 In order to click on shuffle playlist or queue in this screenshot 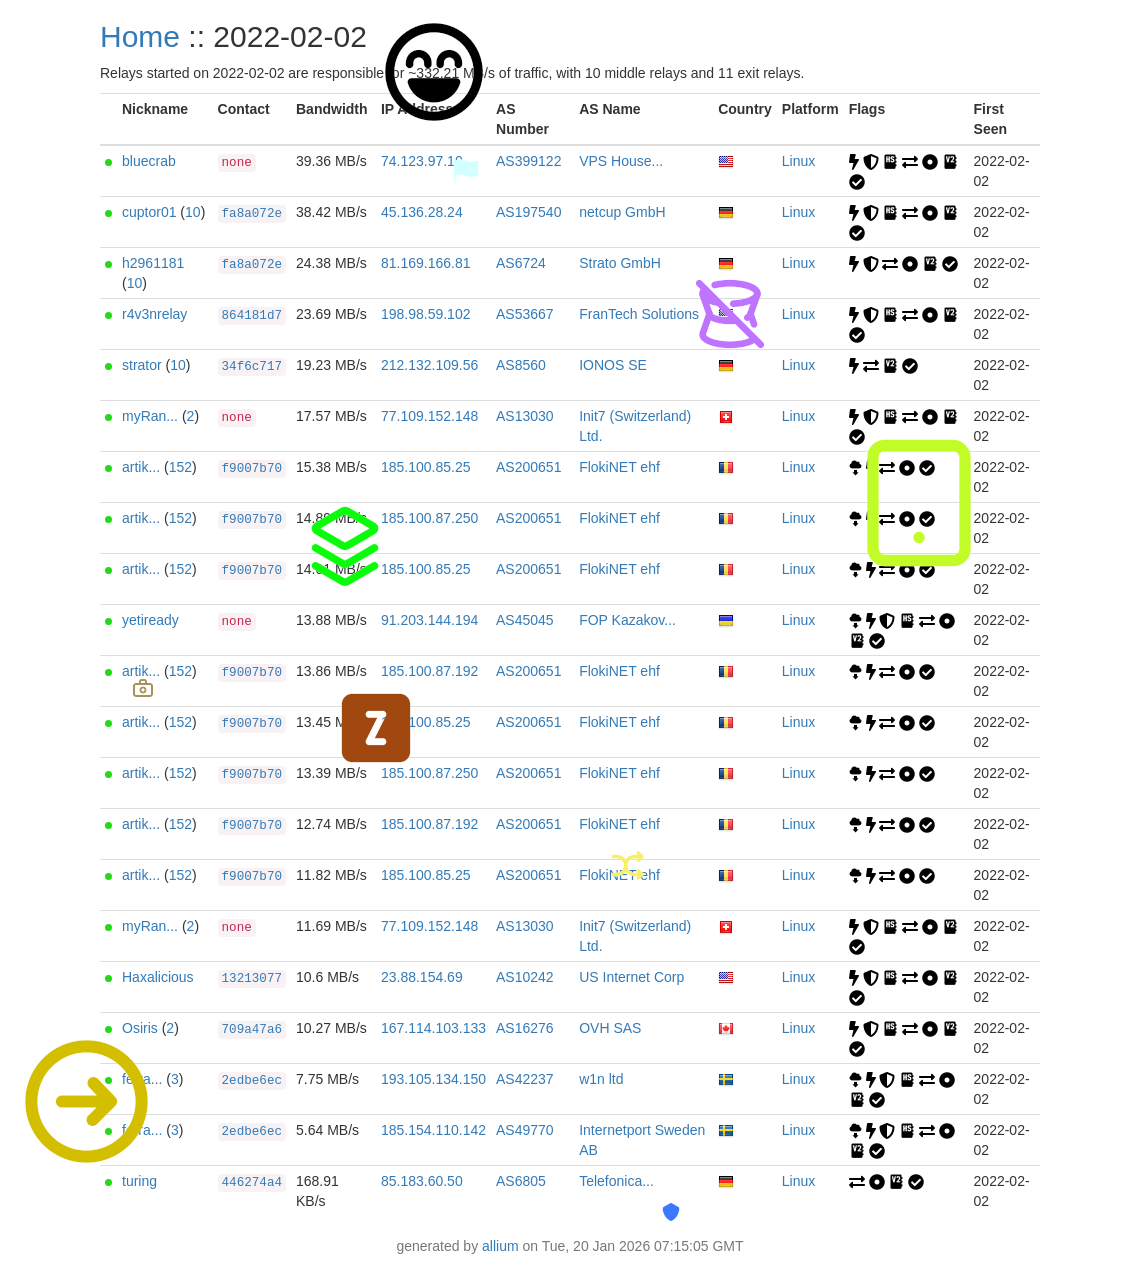, I will do `click(627, 865)`.